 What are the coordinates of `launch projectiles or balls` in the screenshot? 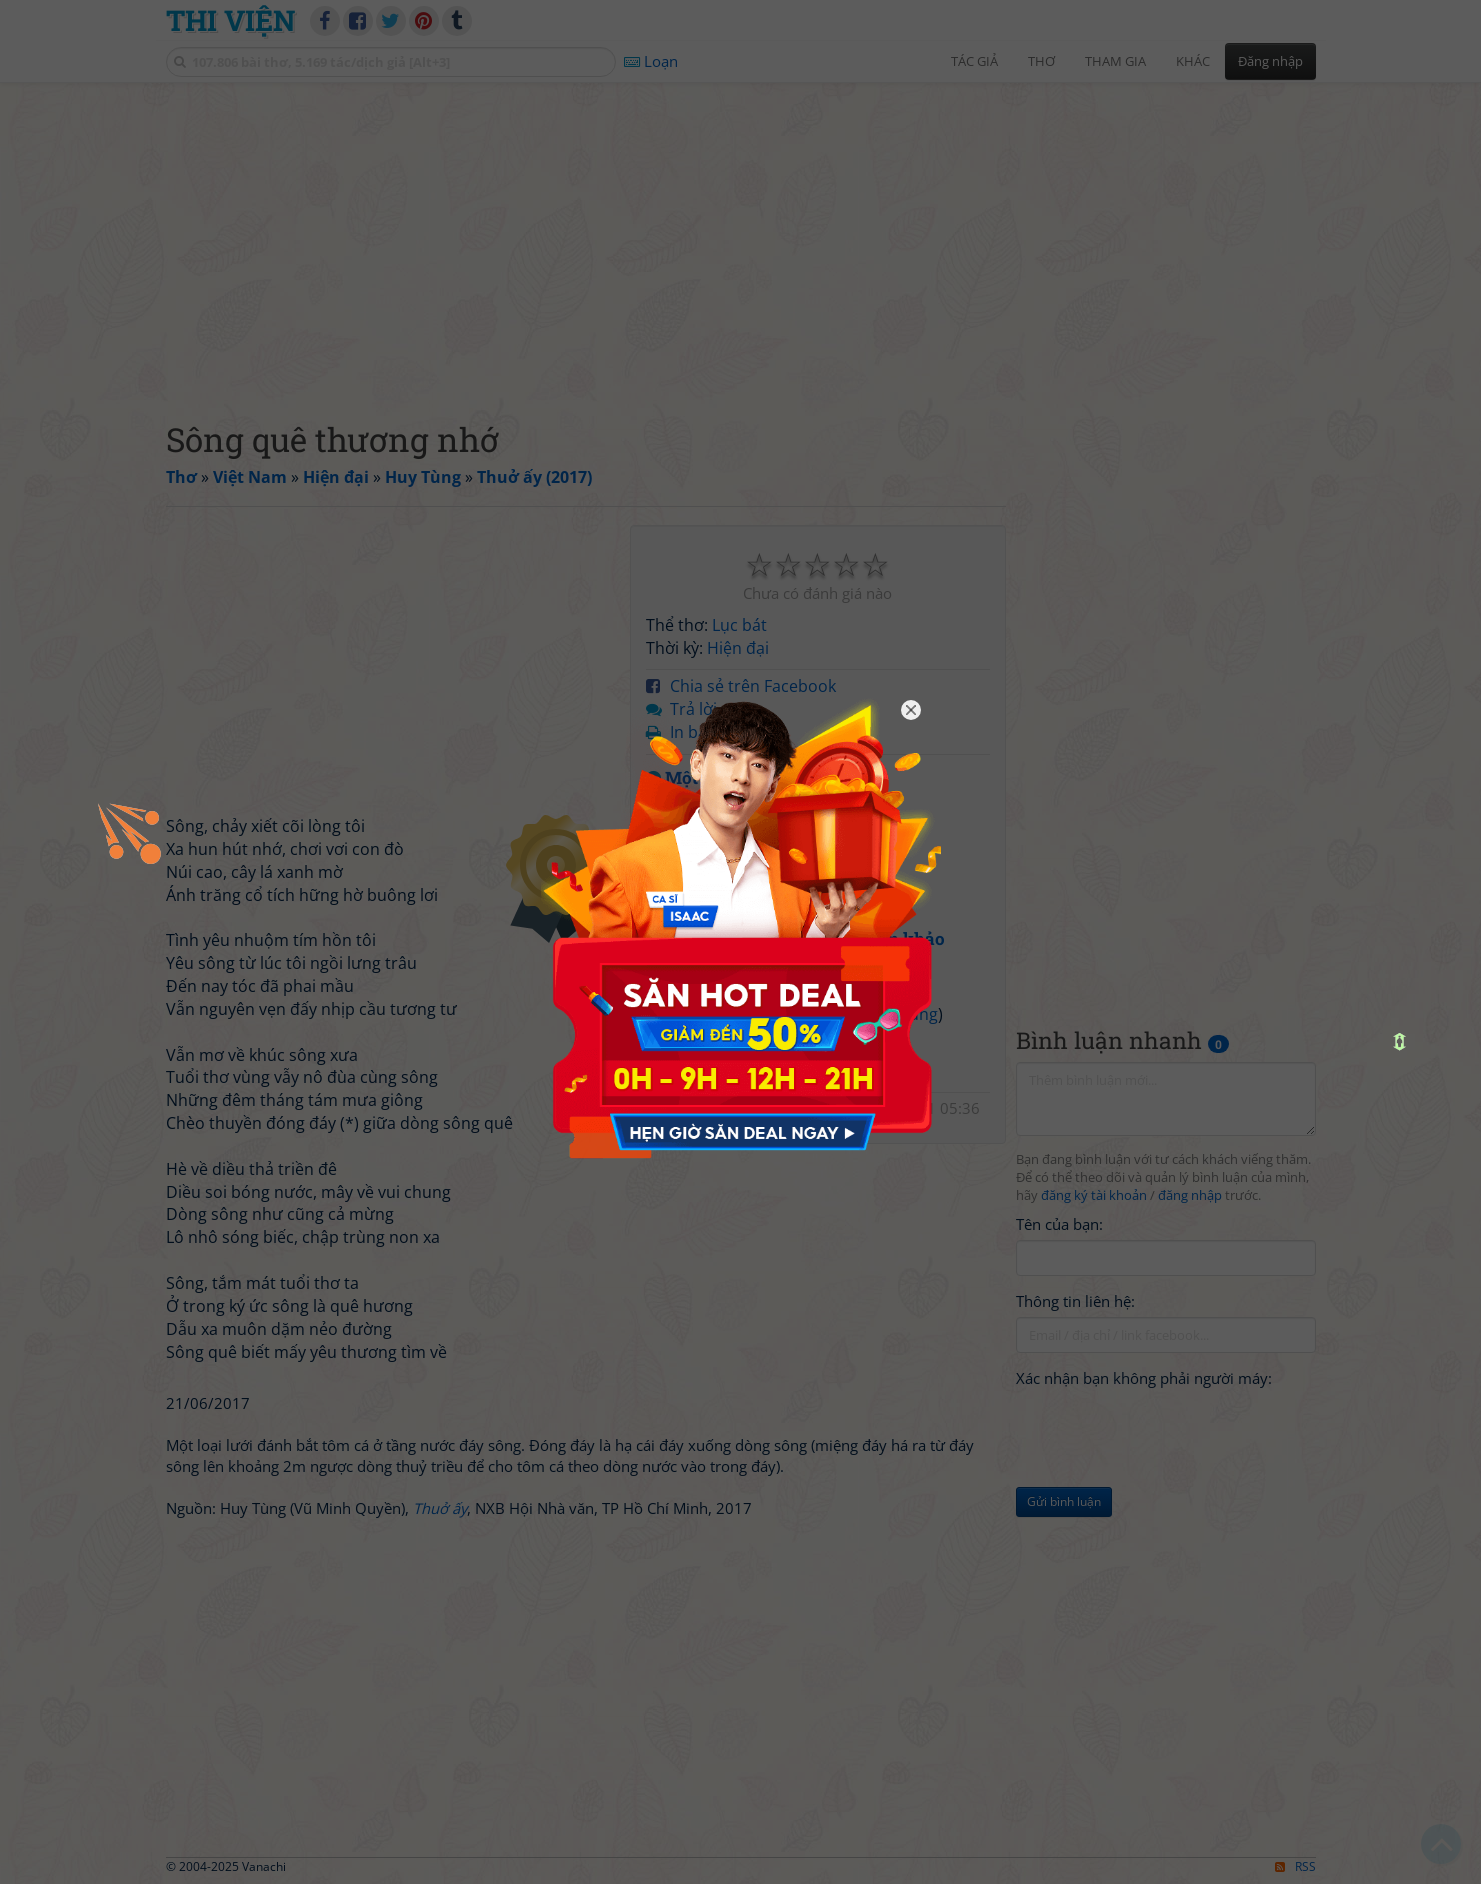 It's located at (130, 832).